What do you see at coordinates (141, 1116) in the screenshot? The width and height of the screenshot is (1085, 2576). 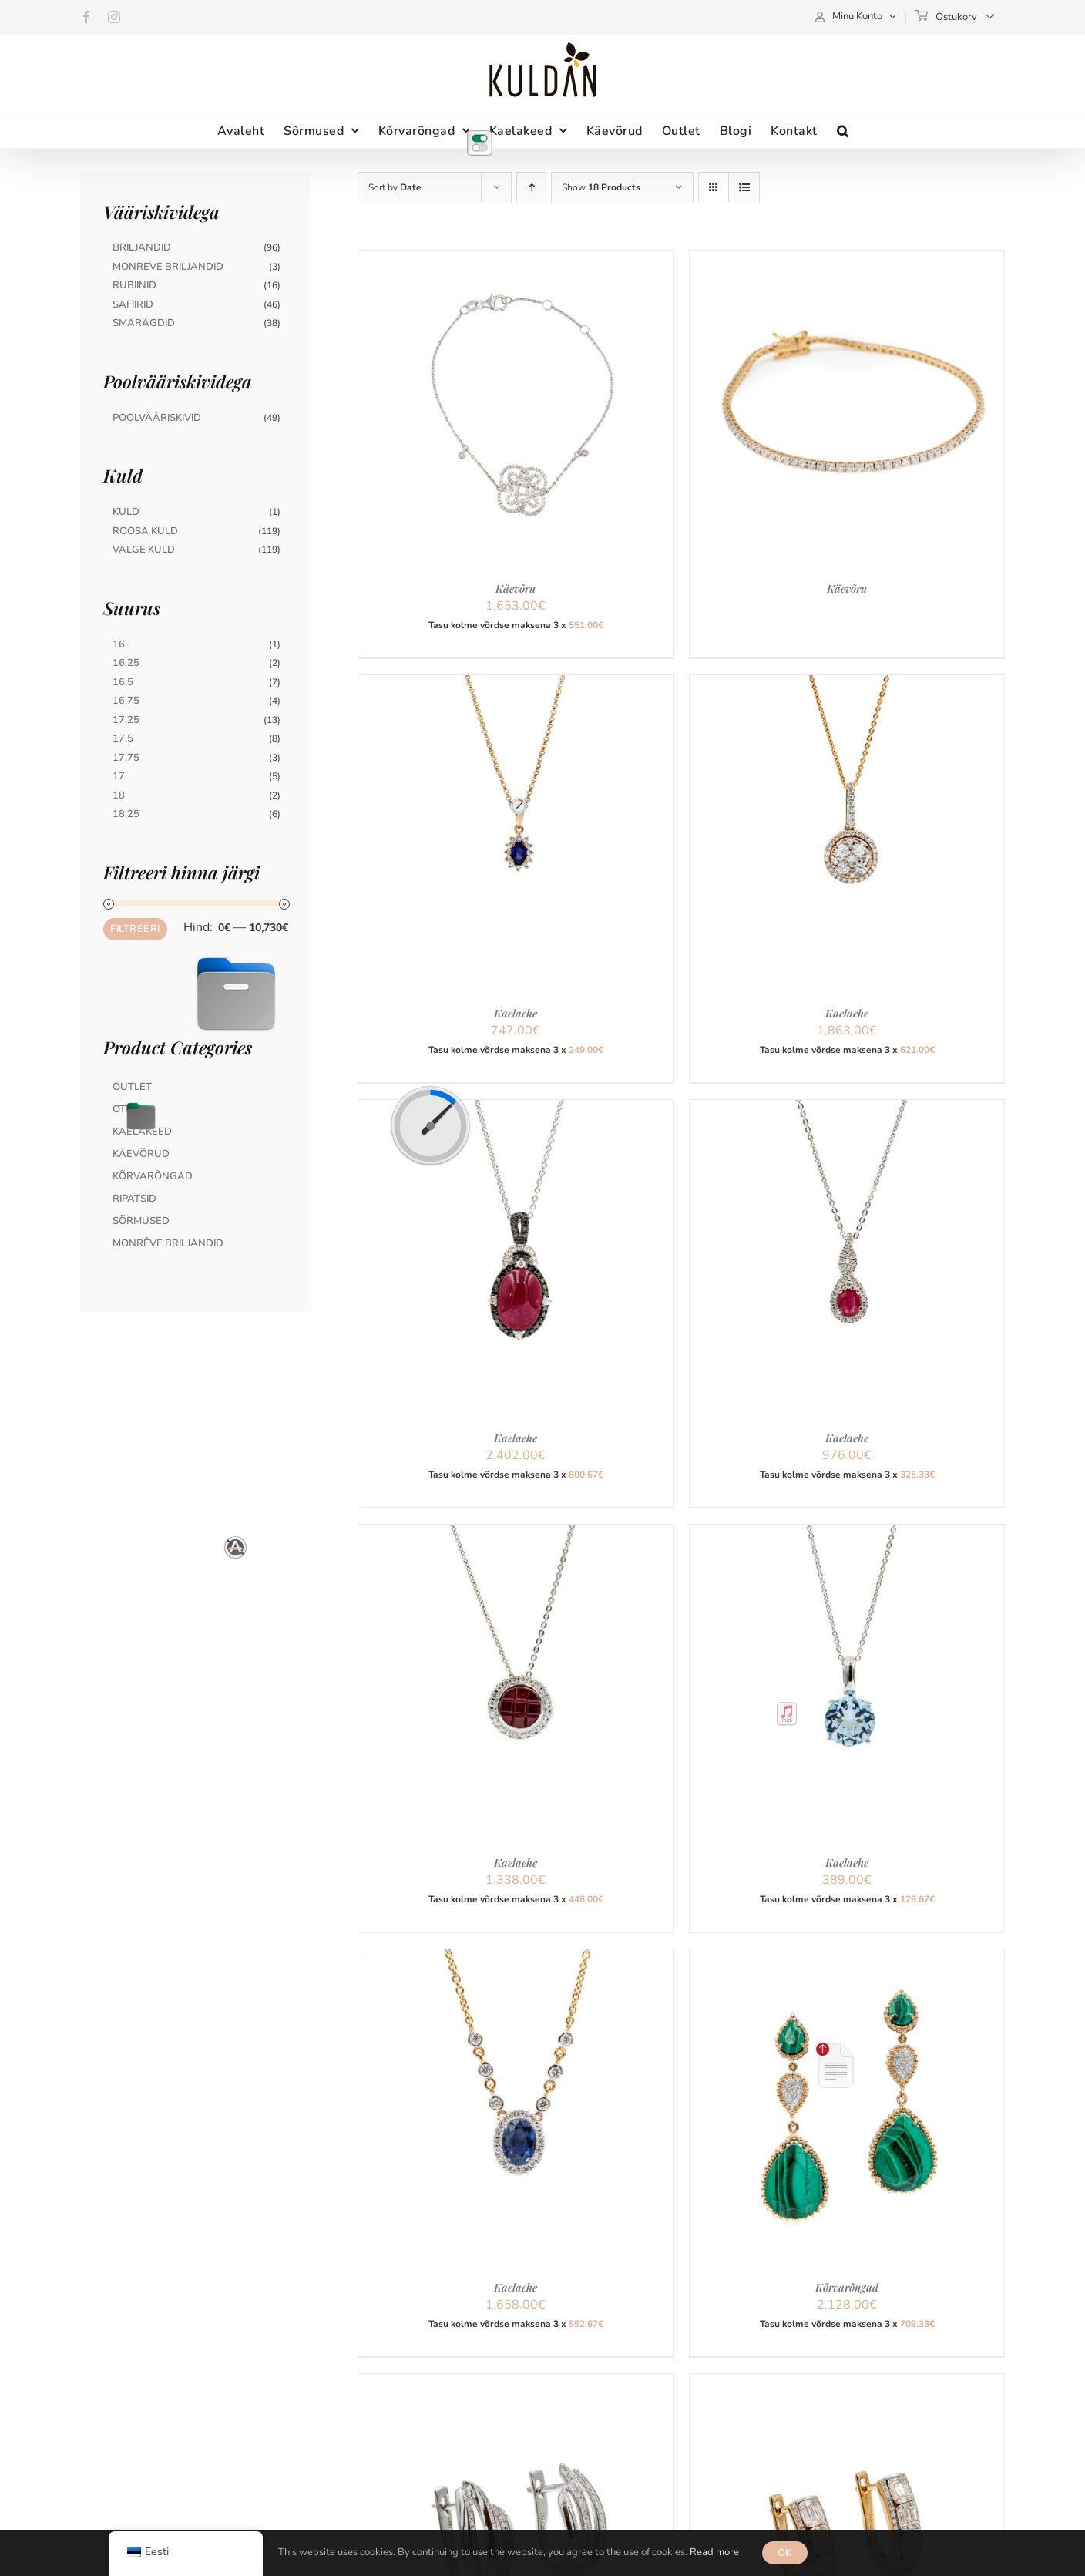 I see `open folder to view contents` at bounding box center [141, 1116].